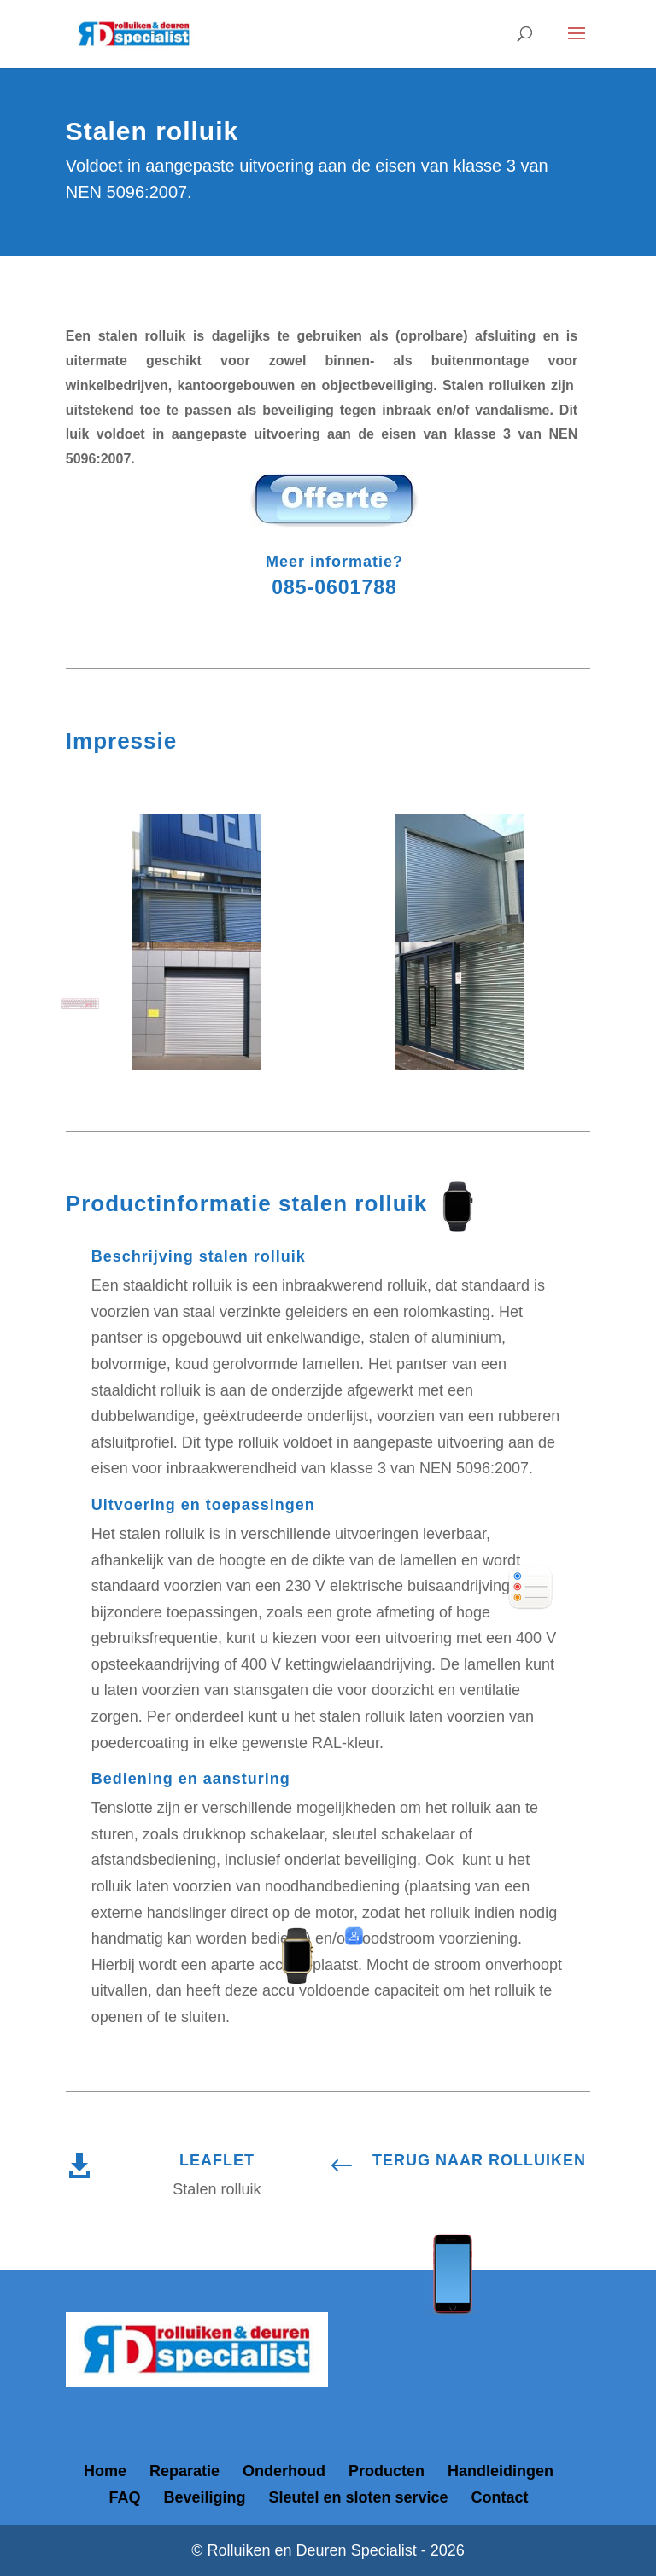 The image size is (656, 2576). What do you see at coordinates (296, 1955) in the screenshot?
I see `apple watch device icon` at bounding box center [296, 1955].